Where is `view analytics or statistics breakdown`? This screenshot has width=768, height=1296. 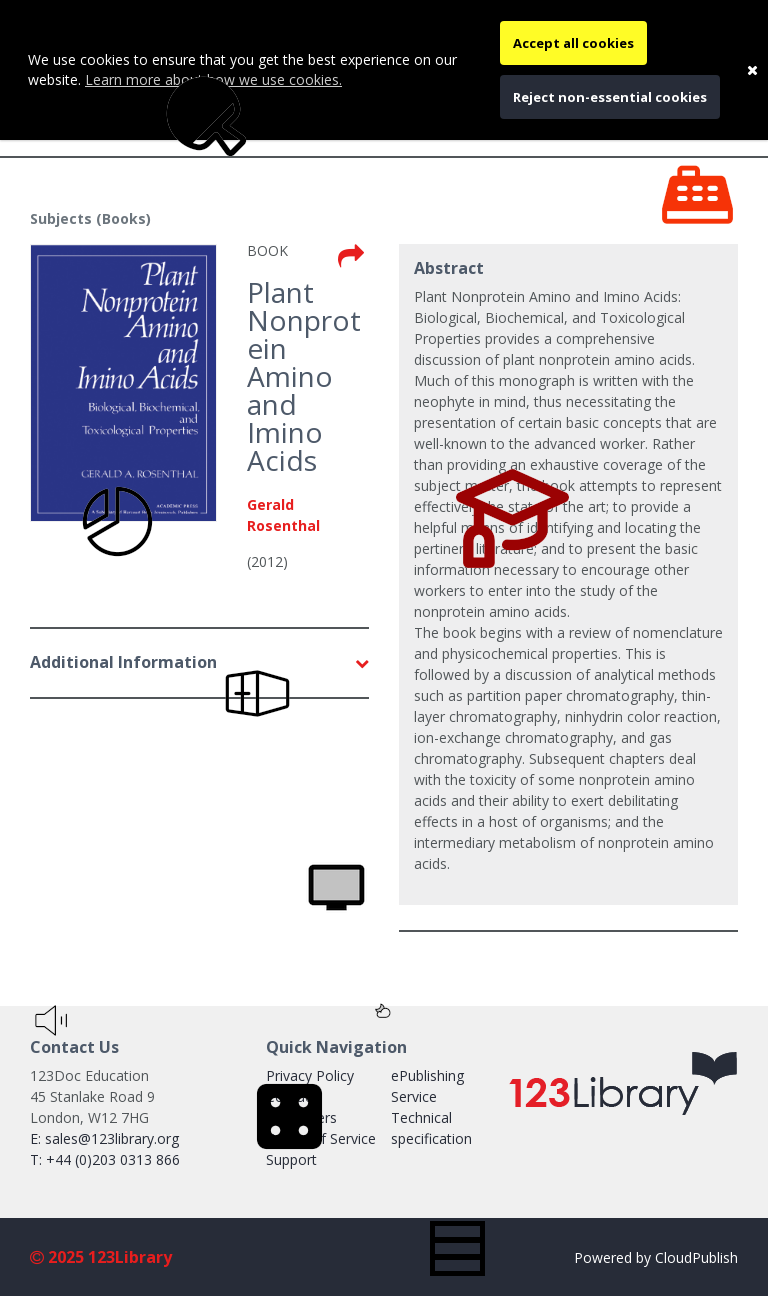 view analytics or statistics breakdown is located at coordinates (117, 521).